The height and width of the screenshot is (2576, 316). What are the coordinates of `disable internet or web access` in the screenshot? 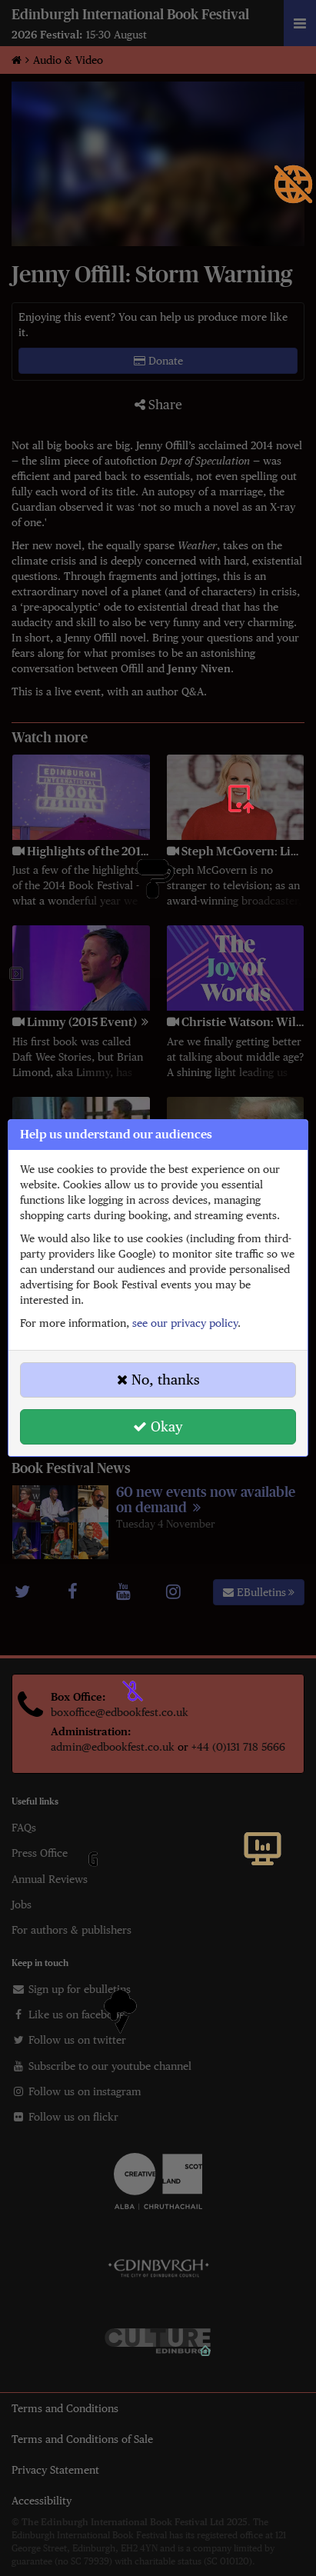 It's located at (293, 184).